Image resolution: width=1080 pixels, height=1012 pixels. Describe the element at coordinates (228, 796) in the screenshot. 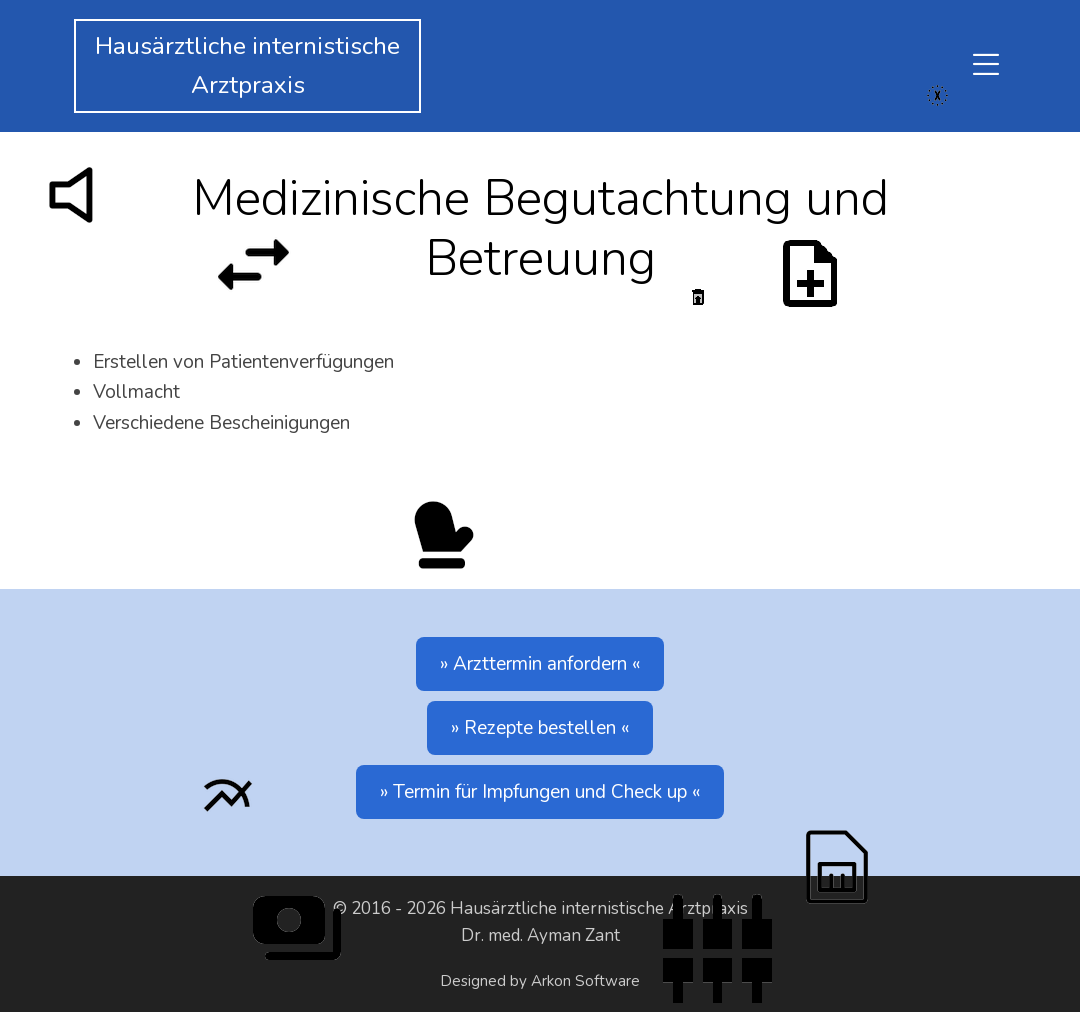

I see `view multi-series data trends` at that location.